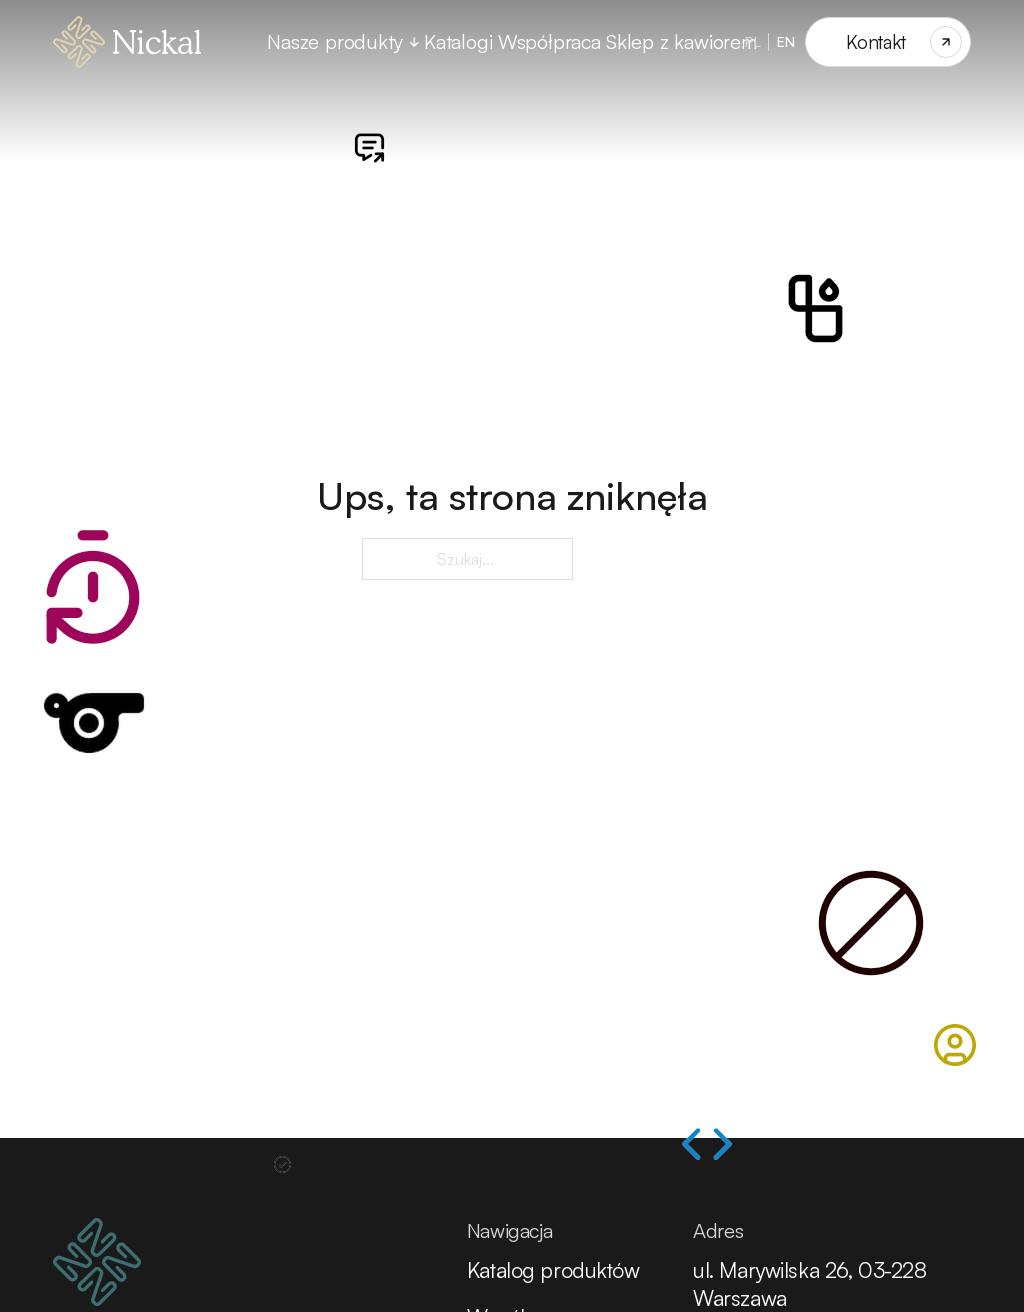 This screenshot has height=1312, width=1024. Describe the element at coordinates (94, 723) in the screenshot. I see `access sports scores and updates` at that location.